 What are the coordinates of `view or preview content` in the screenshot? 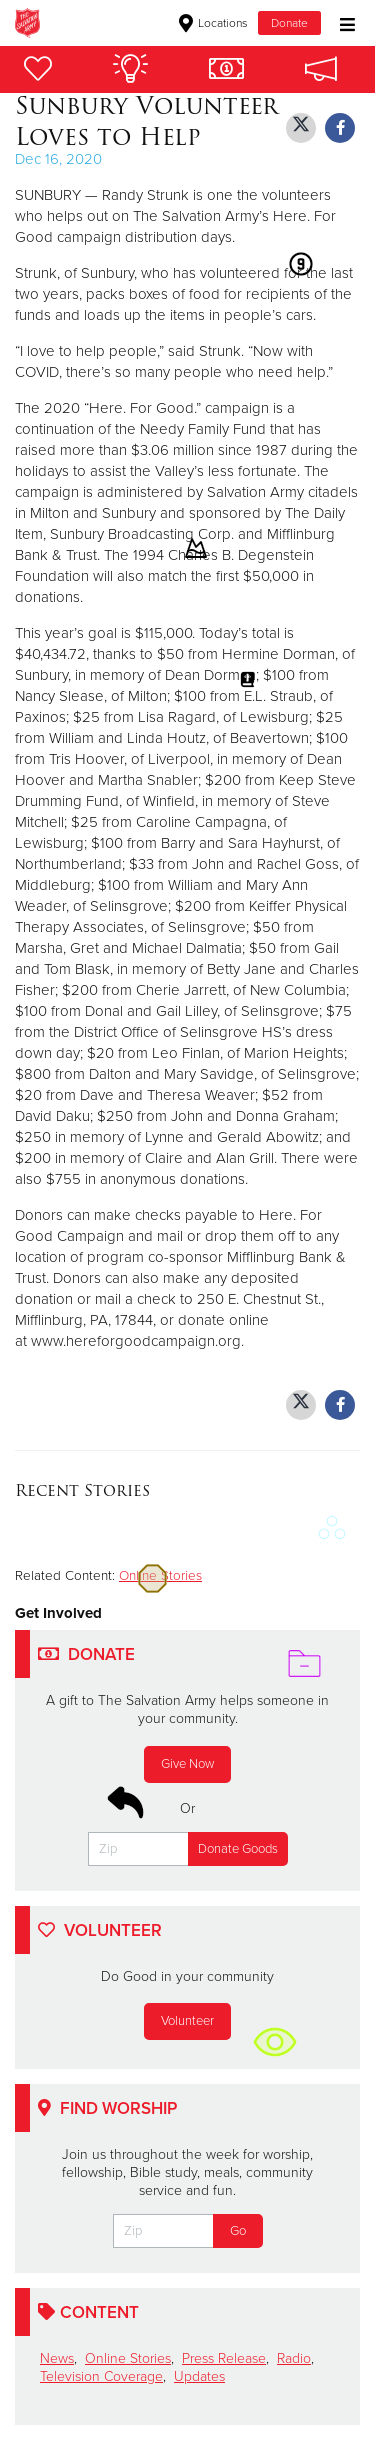 It's located at (275, 2042).